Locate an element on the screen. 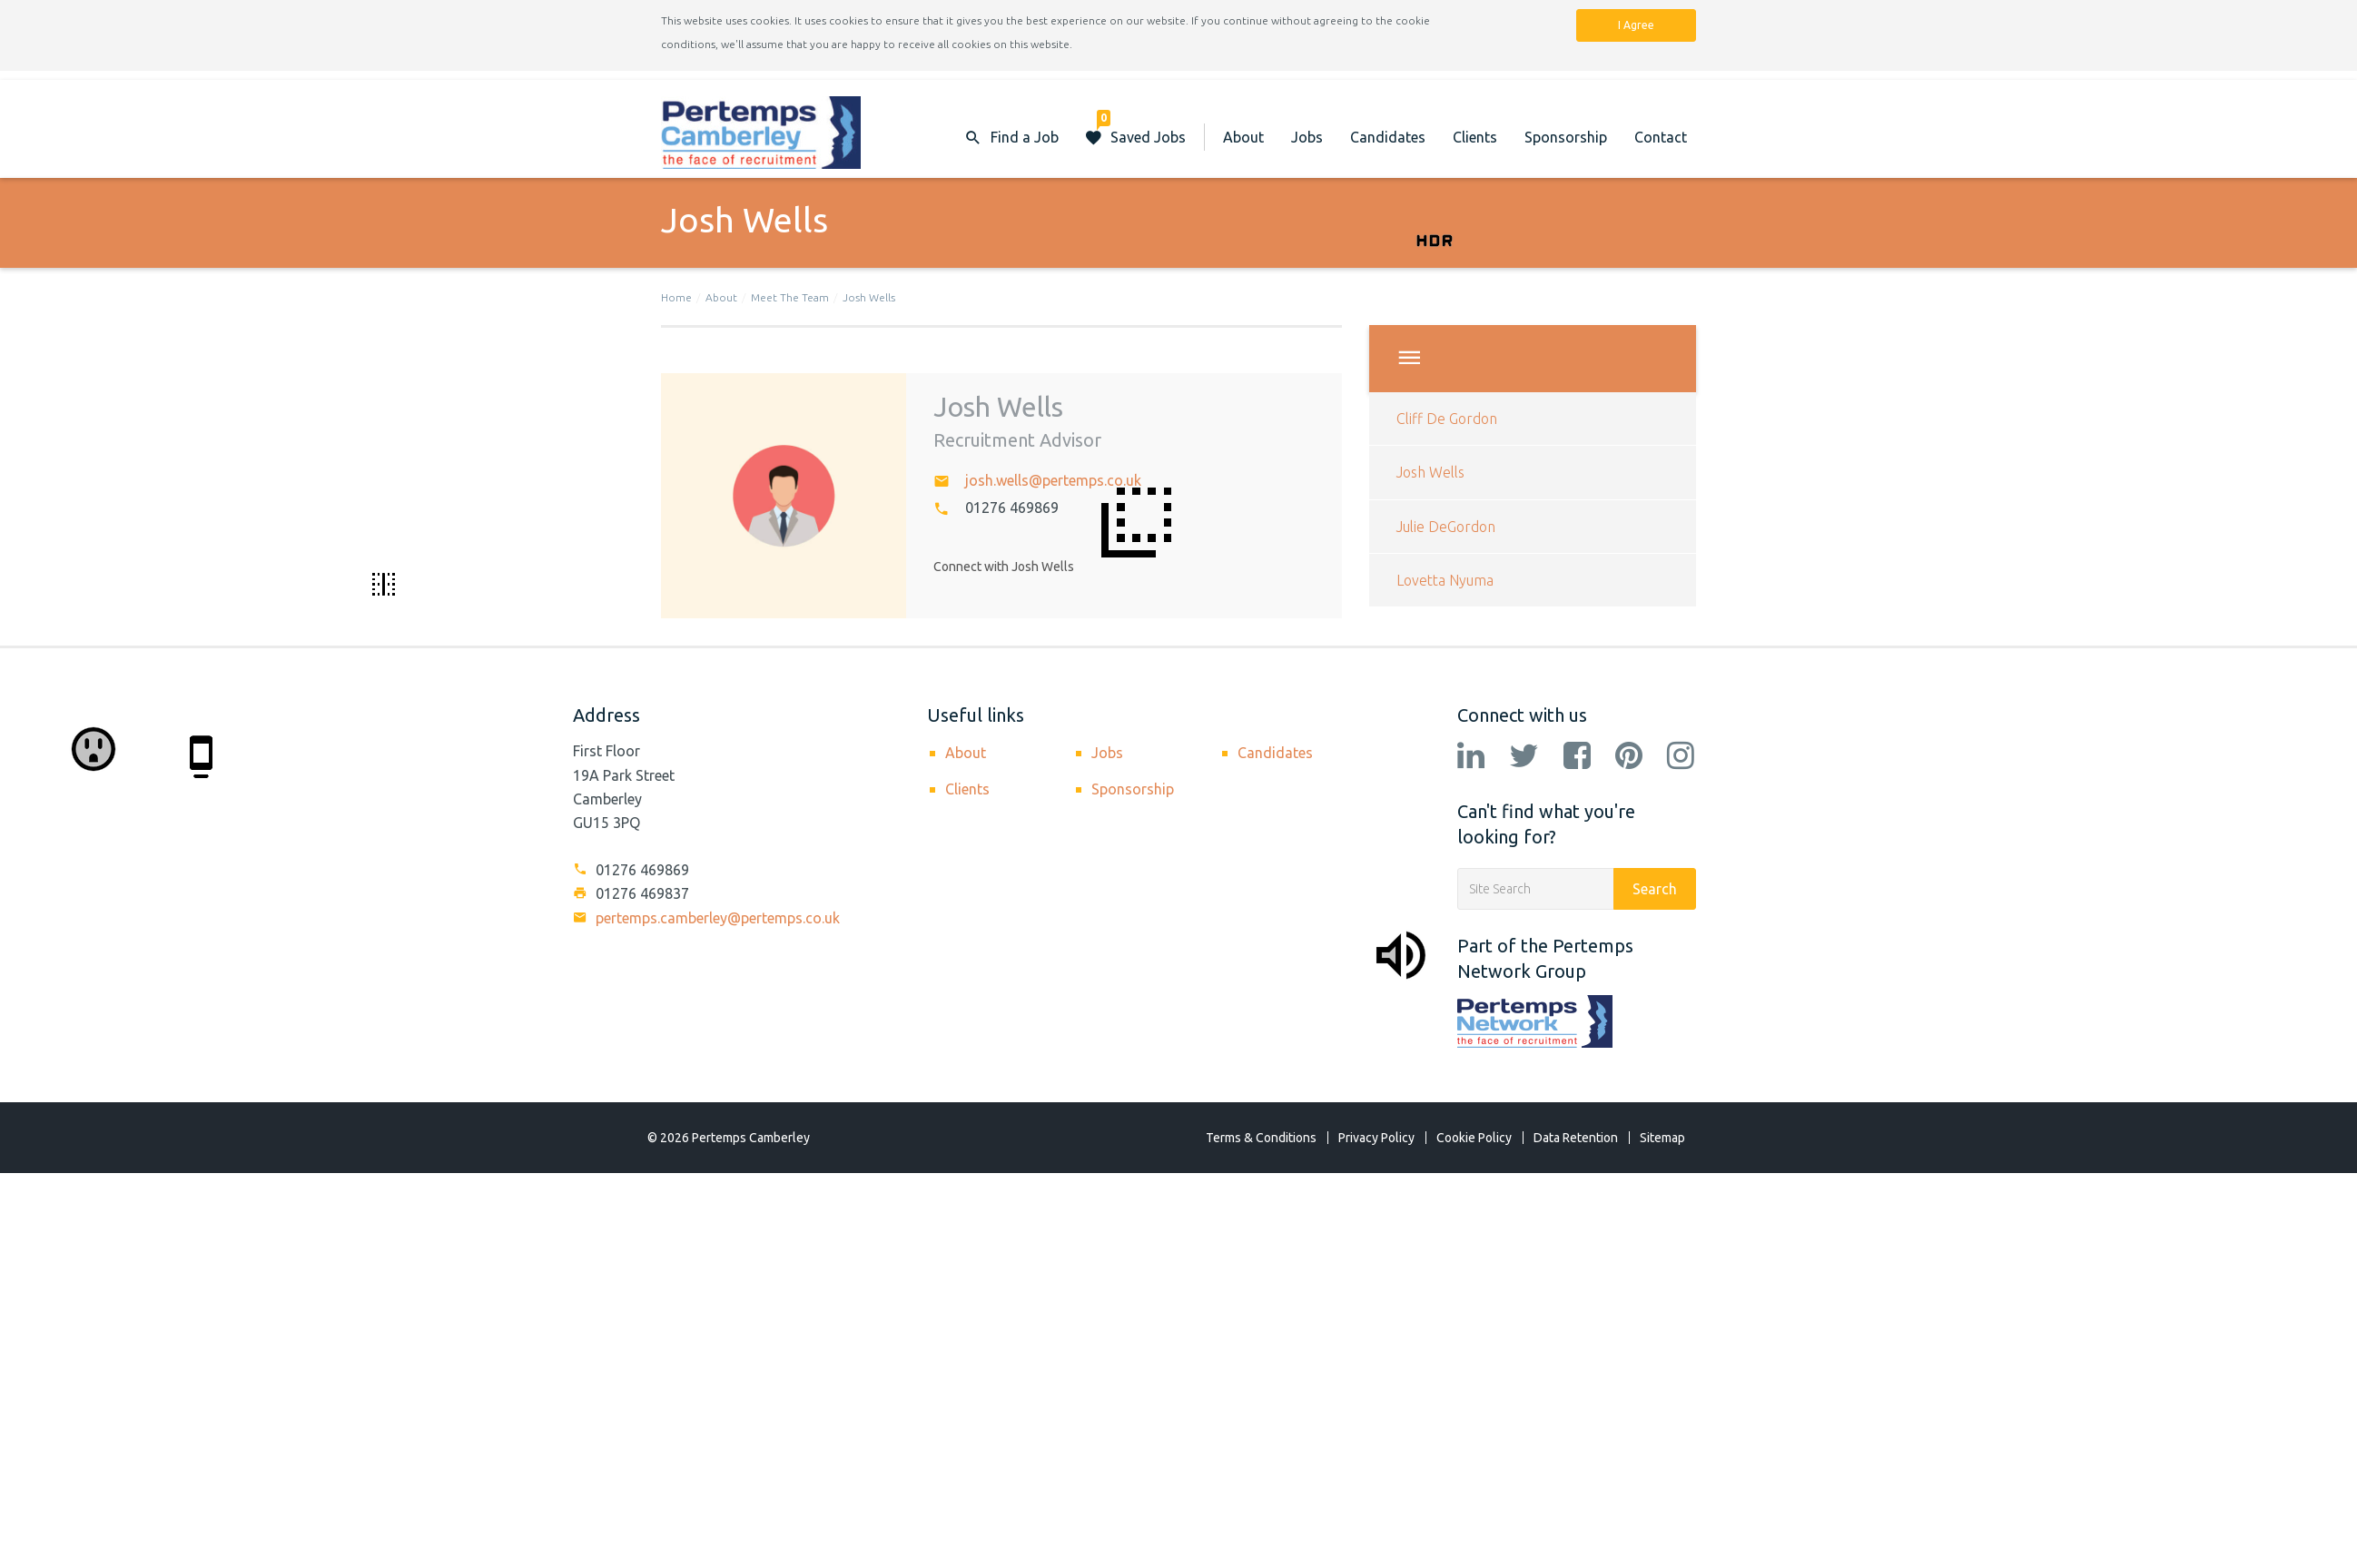  increase or adjust audio volume is located at coordinates (1401, 955).